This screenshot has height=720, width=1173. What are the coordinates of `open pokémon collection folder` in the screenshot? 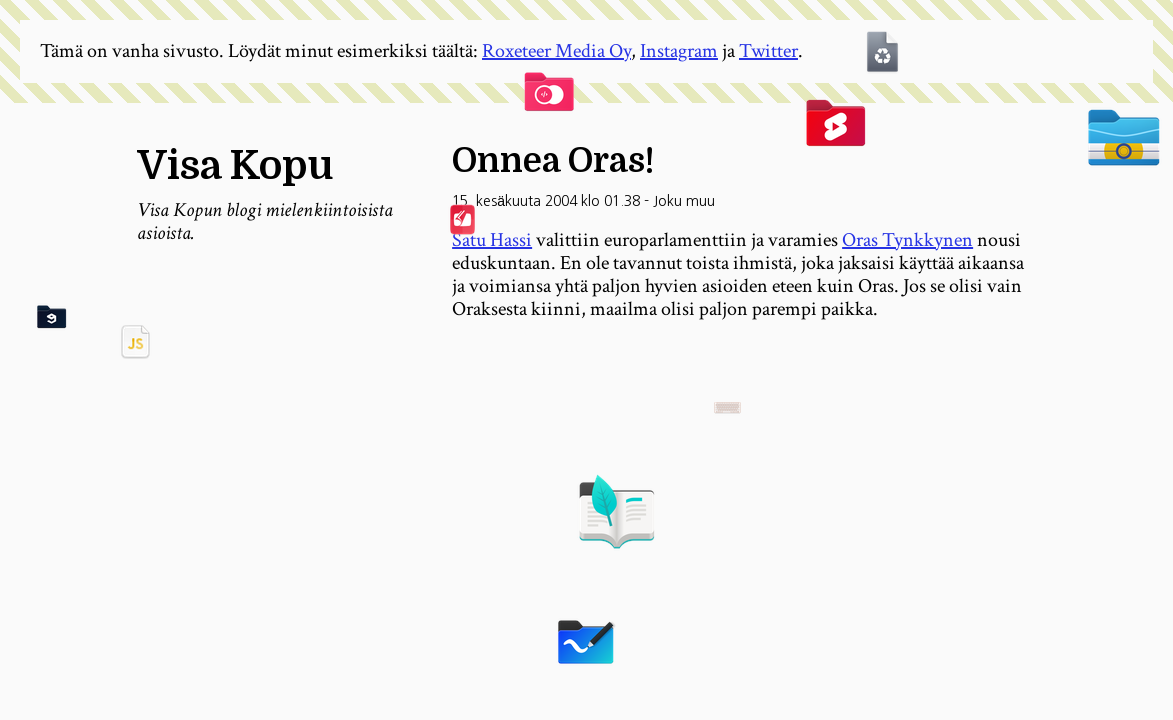 It's located at (1123, 139).